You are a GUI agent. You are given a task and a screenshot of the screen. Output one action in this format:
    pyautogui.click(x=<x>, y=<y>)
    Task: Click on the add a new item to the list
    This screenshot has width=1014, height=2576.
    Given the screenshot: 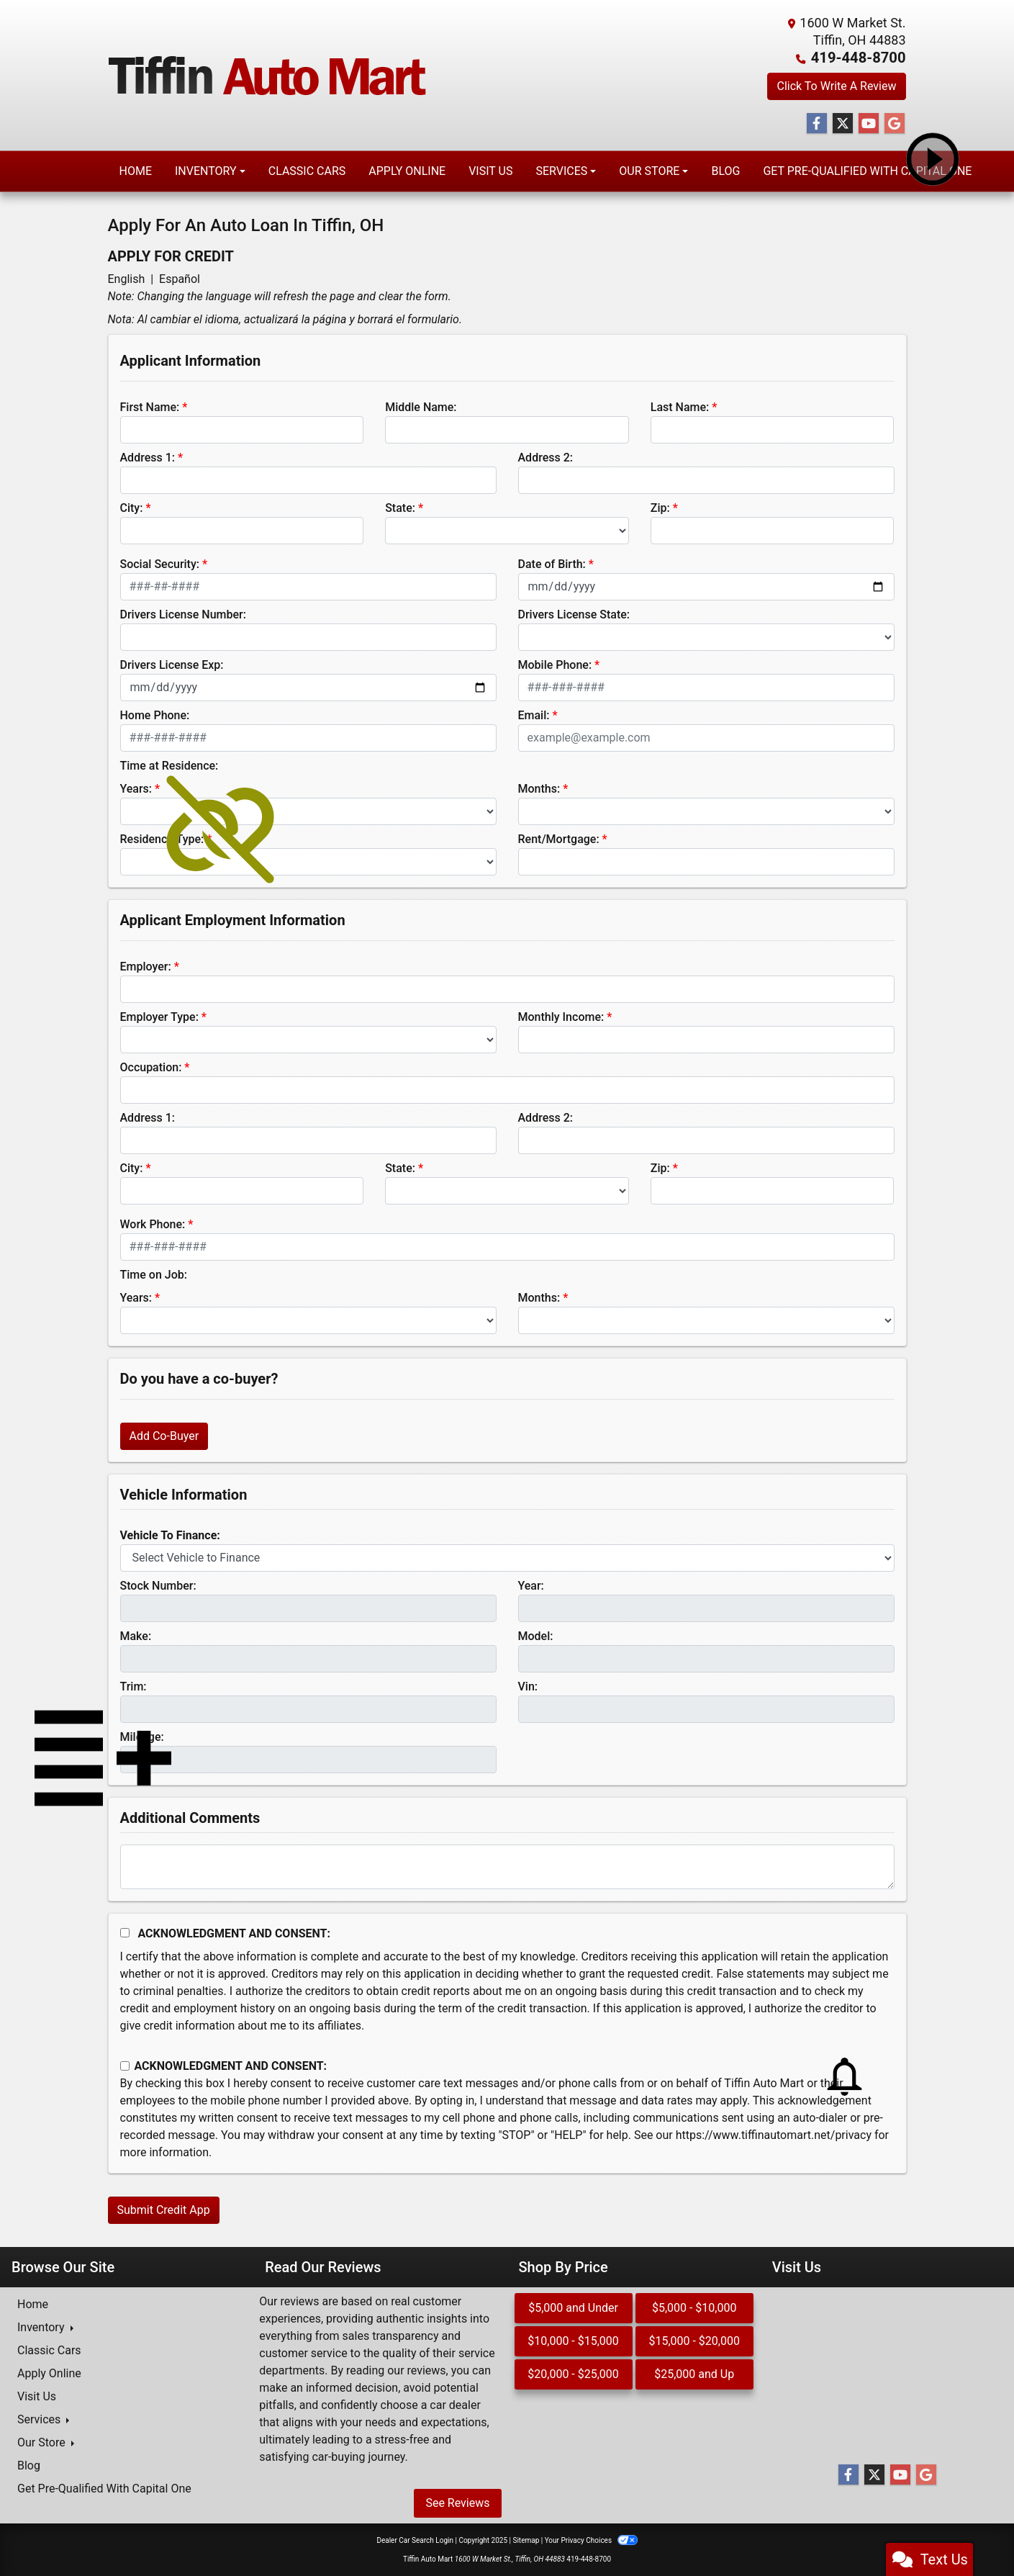 What is the action you would take?
    pyautogui.click(x=103, y=1758)
    